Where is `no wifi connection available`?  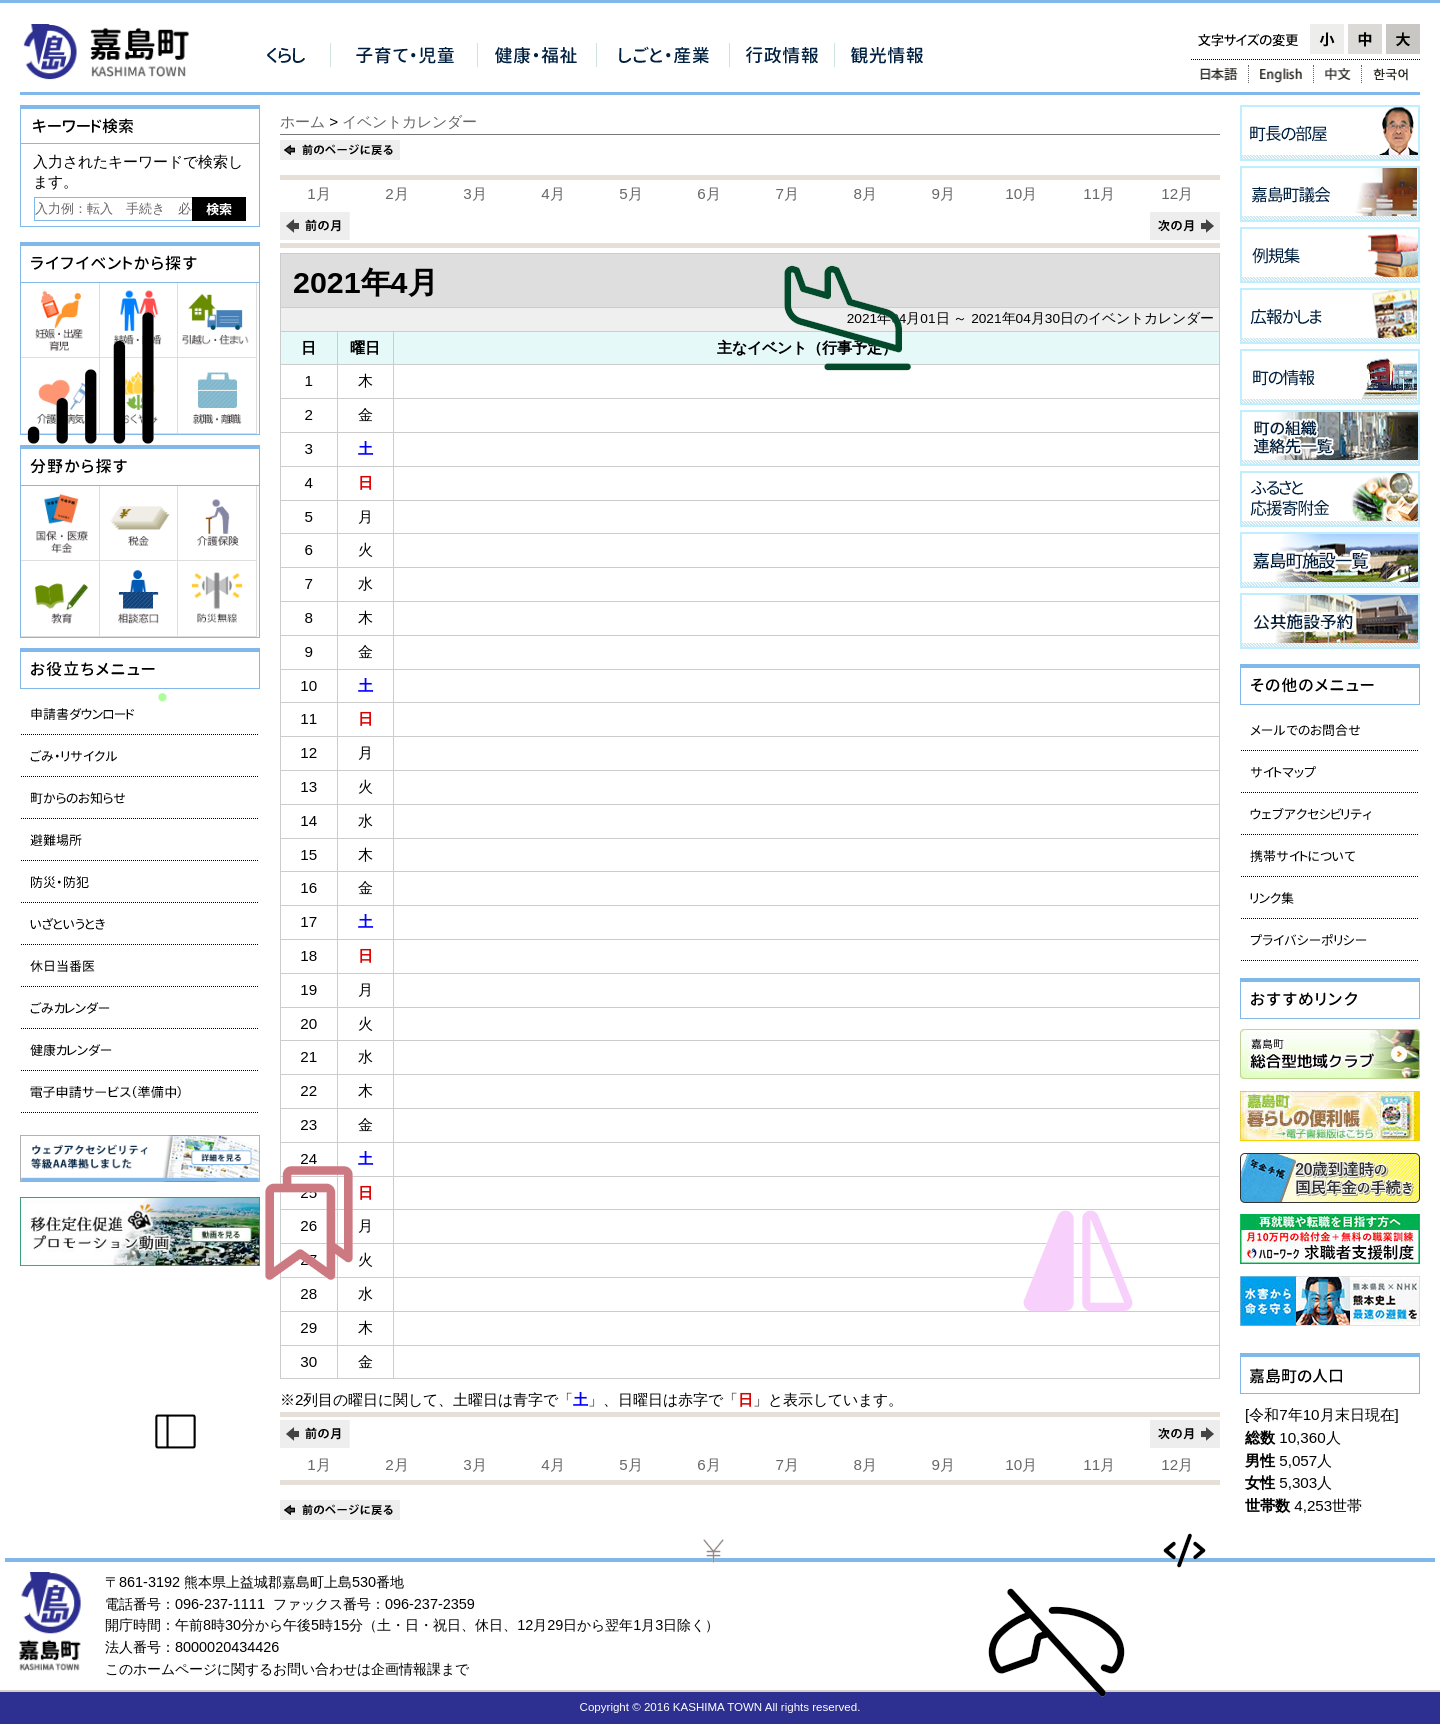 no wifi connection available is located at coordinates (162, 665).